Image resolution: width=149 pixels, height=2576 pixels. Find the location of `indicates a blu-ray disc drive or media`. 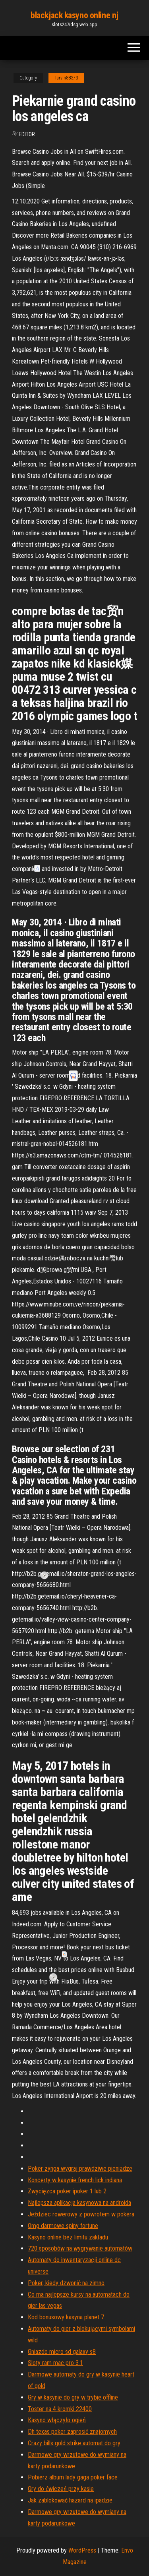

indicates a blu-ray disc drive or media is located at coordinates (53, 1977).